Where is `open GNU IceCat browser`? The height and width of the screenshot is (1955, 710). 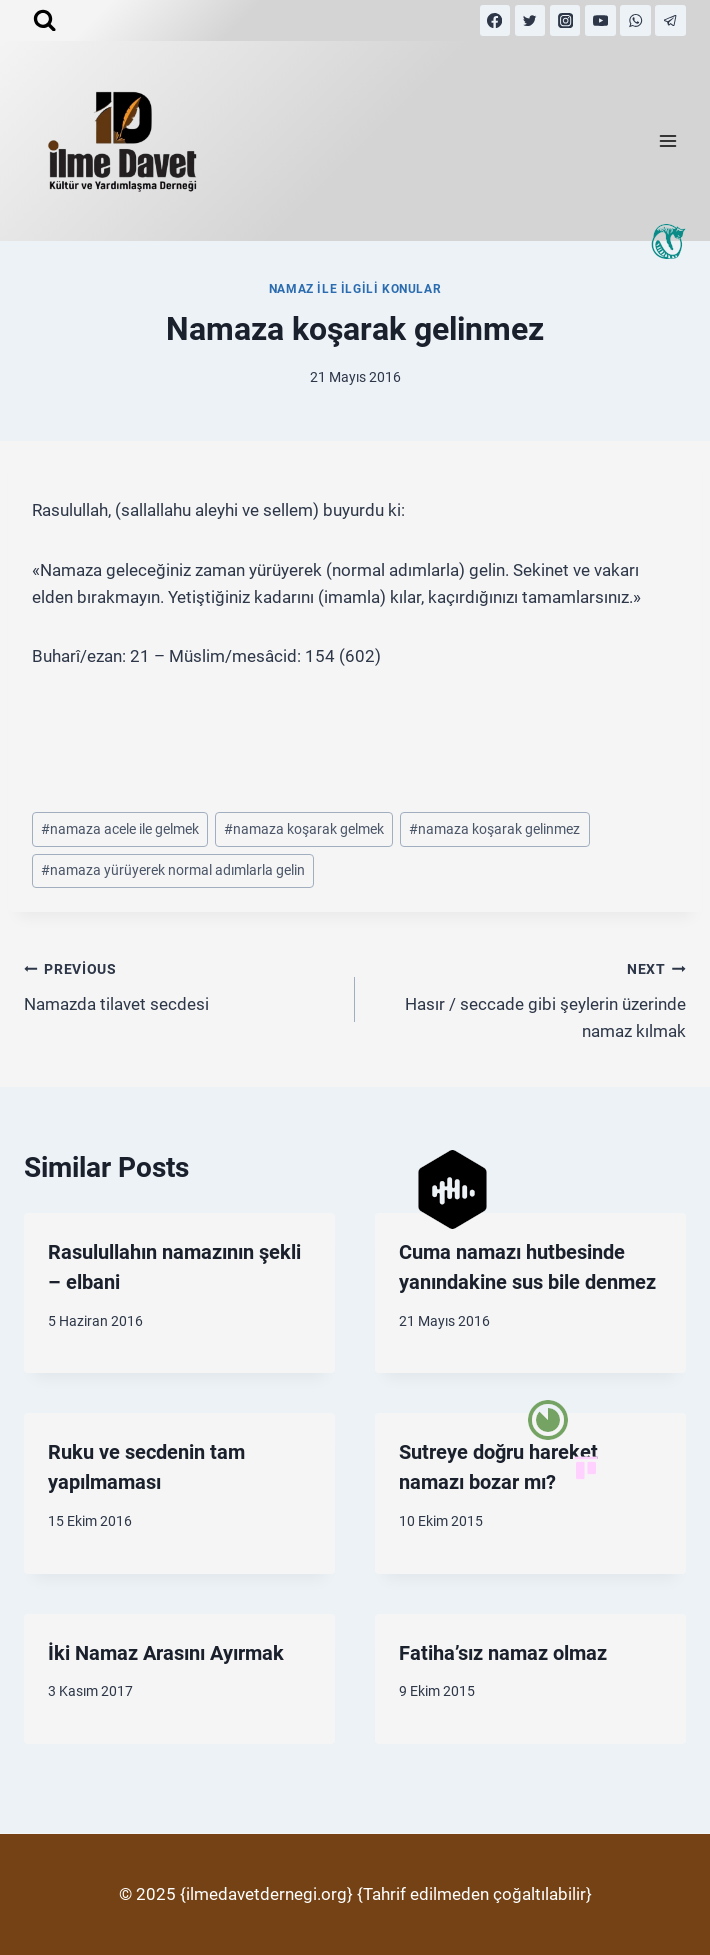
open GNU IceCat browser is located at coordinates (668, 241).